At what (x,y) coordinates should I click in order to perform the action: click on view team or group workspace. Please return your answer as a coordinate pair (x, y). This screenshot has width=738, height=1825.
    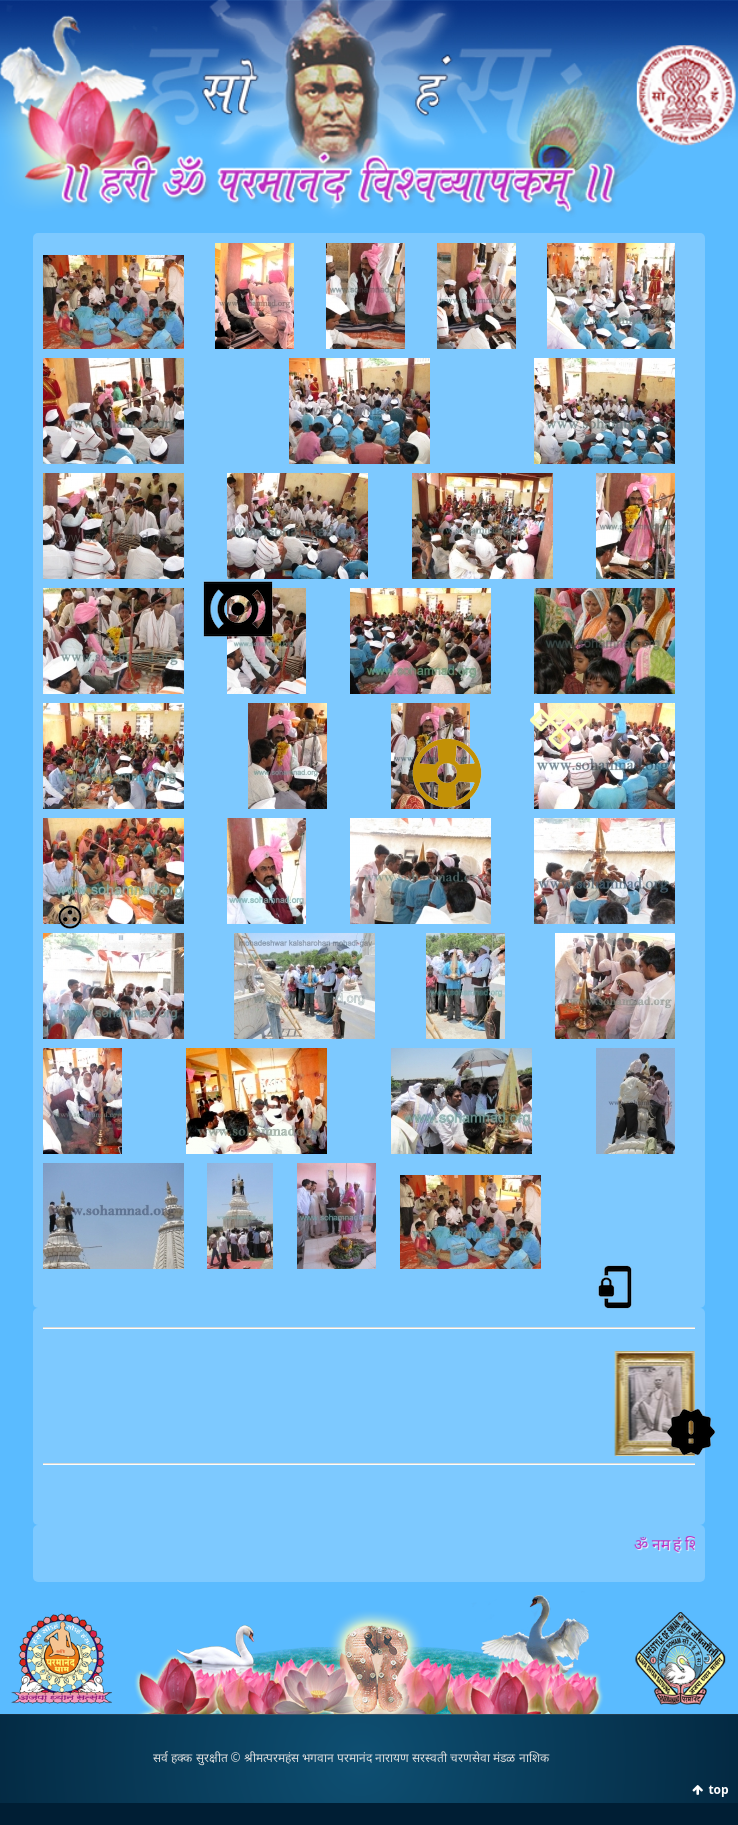
    Looking at the image, I should click on (70, 917).